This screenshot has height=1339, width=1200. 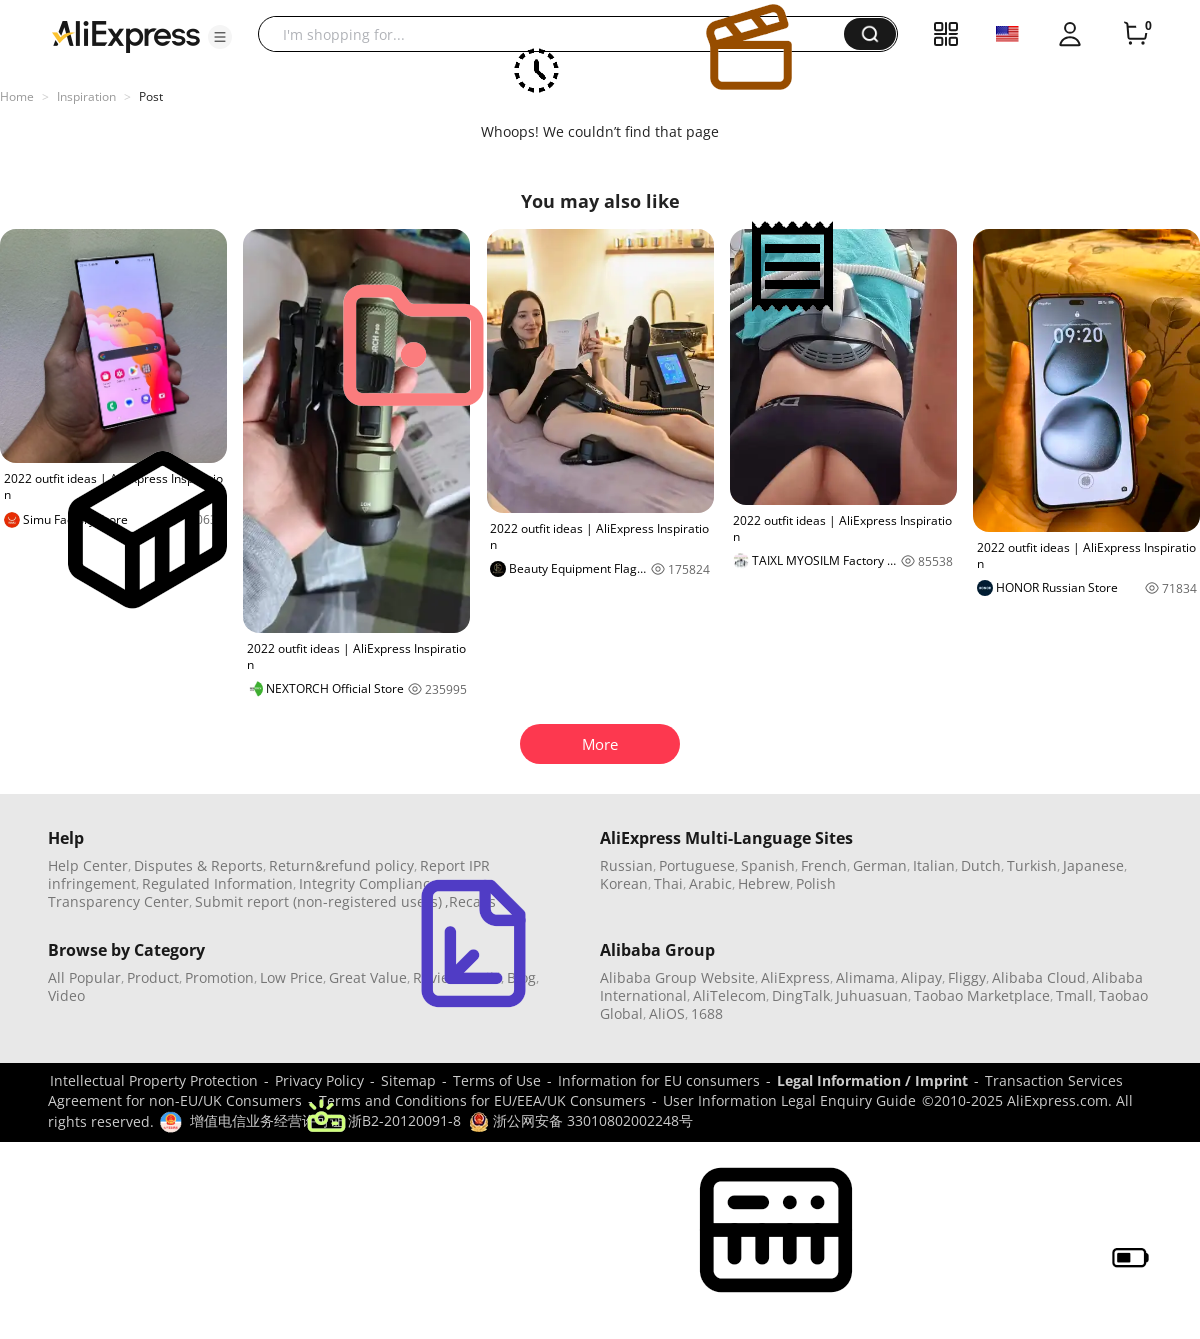 What do you see at coordinates (413, 348) in the screenshot?
I see `folder with new or unread content` at bounding box center [413, 348].